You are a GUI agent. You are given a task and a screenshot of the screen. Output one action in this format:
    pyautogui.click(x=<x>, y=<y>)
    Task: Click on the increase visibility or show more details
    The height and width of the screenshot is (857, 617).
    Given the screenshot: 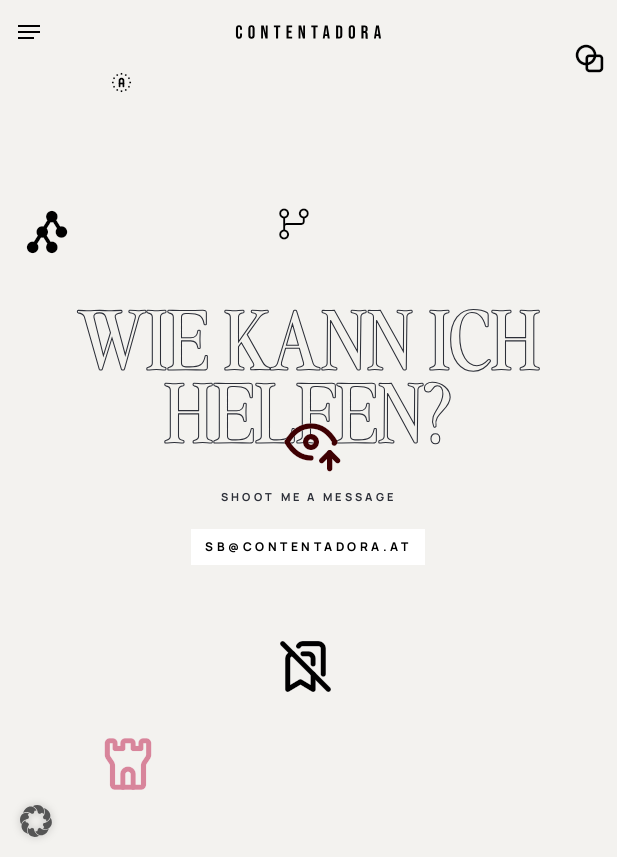 What is the action you would take?
    pyautogui.click(x=311, y=442)
    